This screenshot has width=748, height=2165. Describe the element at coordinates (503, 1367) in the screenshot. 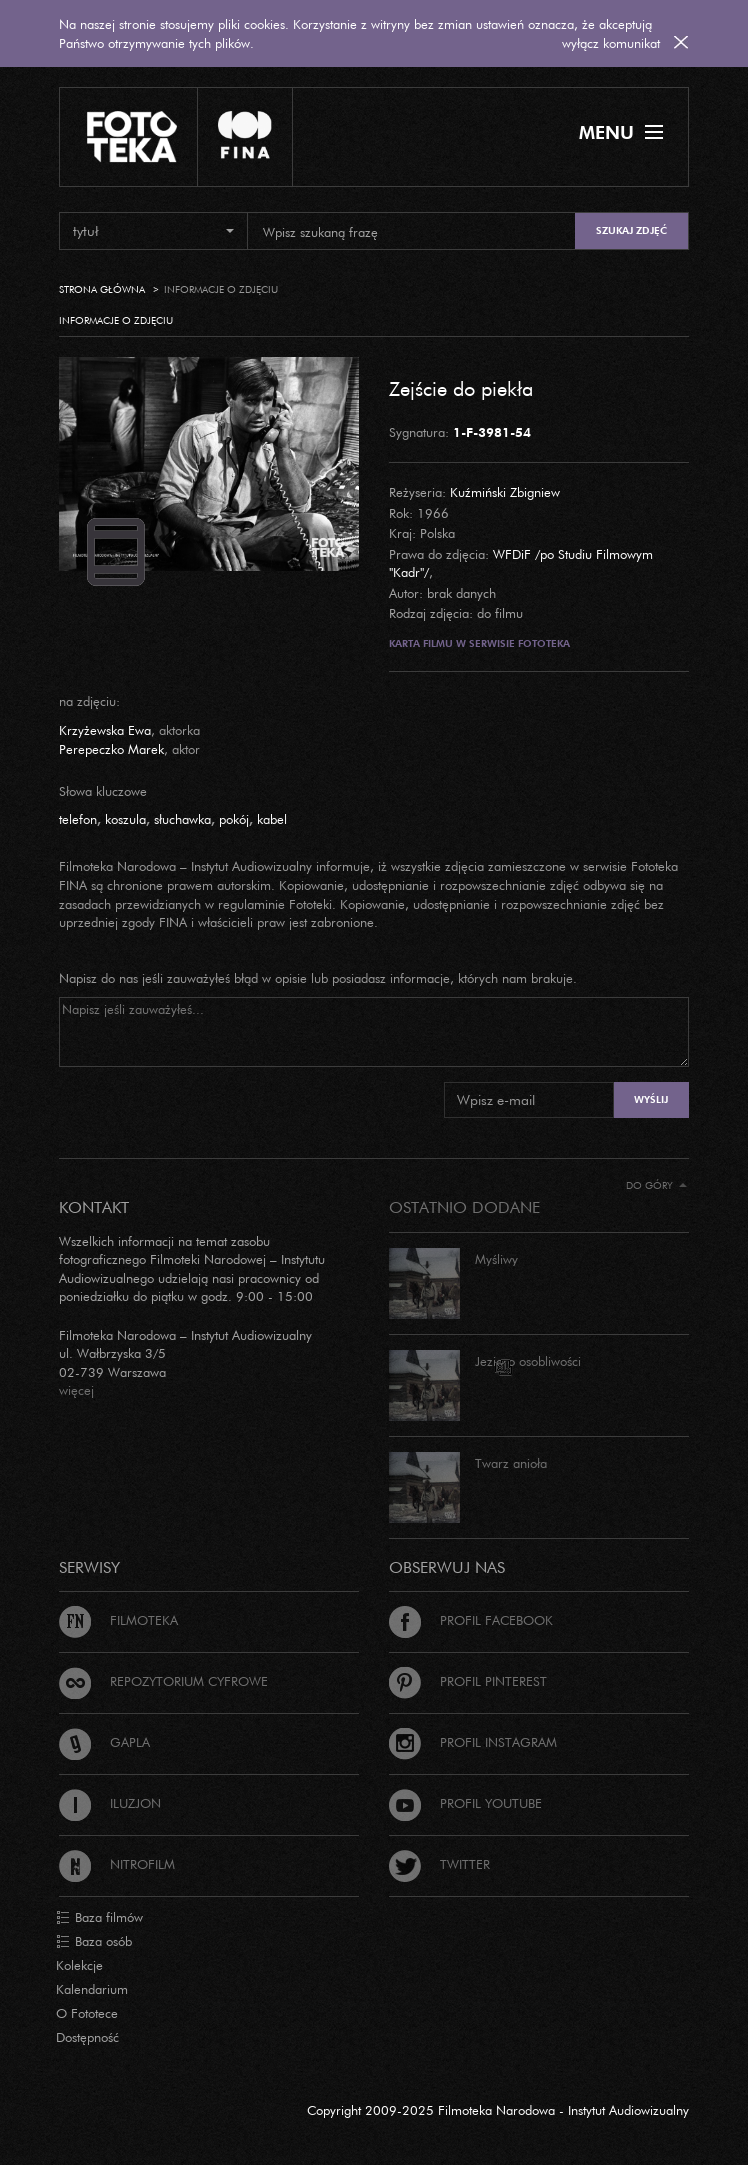

I see `open Microsoft Outlook email` at that location.